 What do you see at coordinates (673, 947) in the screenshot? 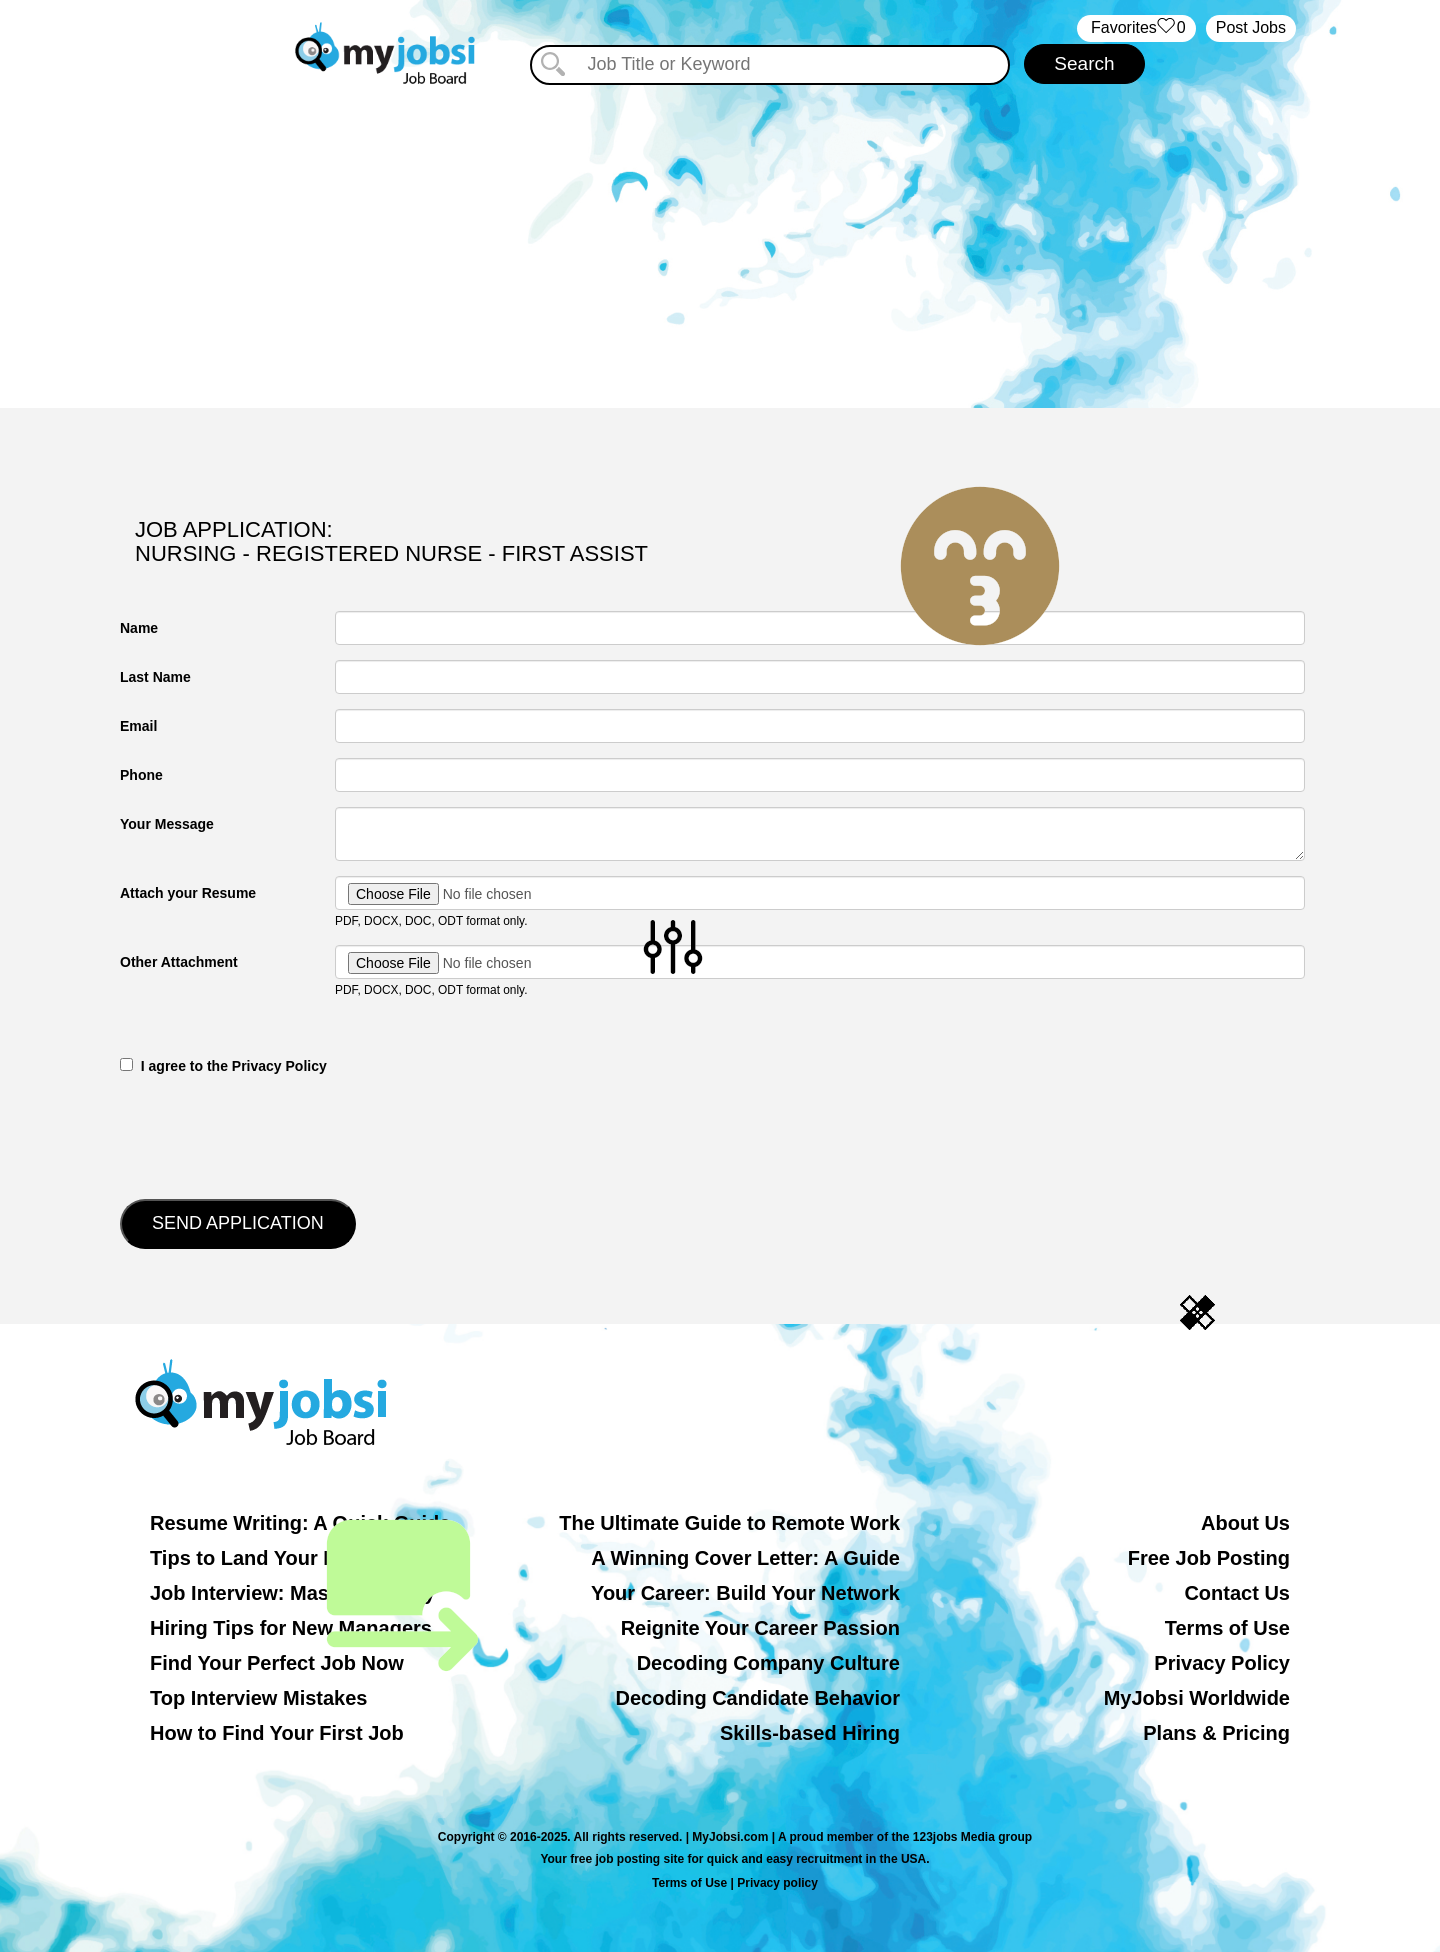
I see `adjust settings or preferences` at bounding box center [673, 947].